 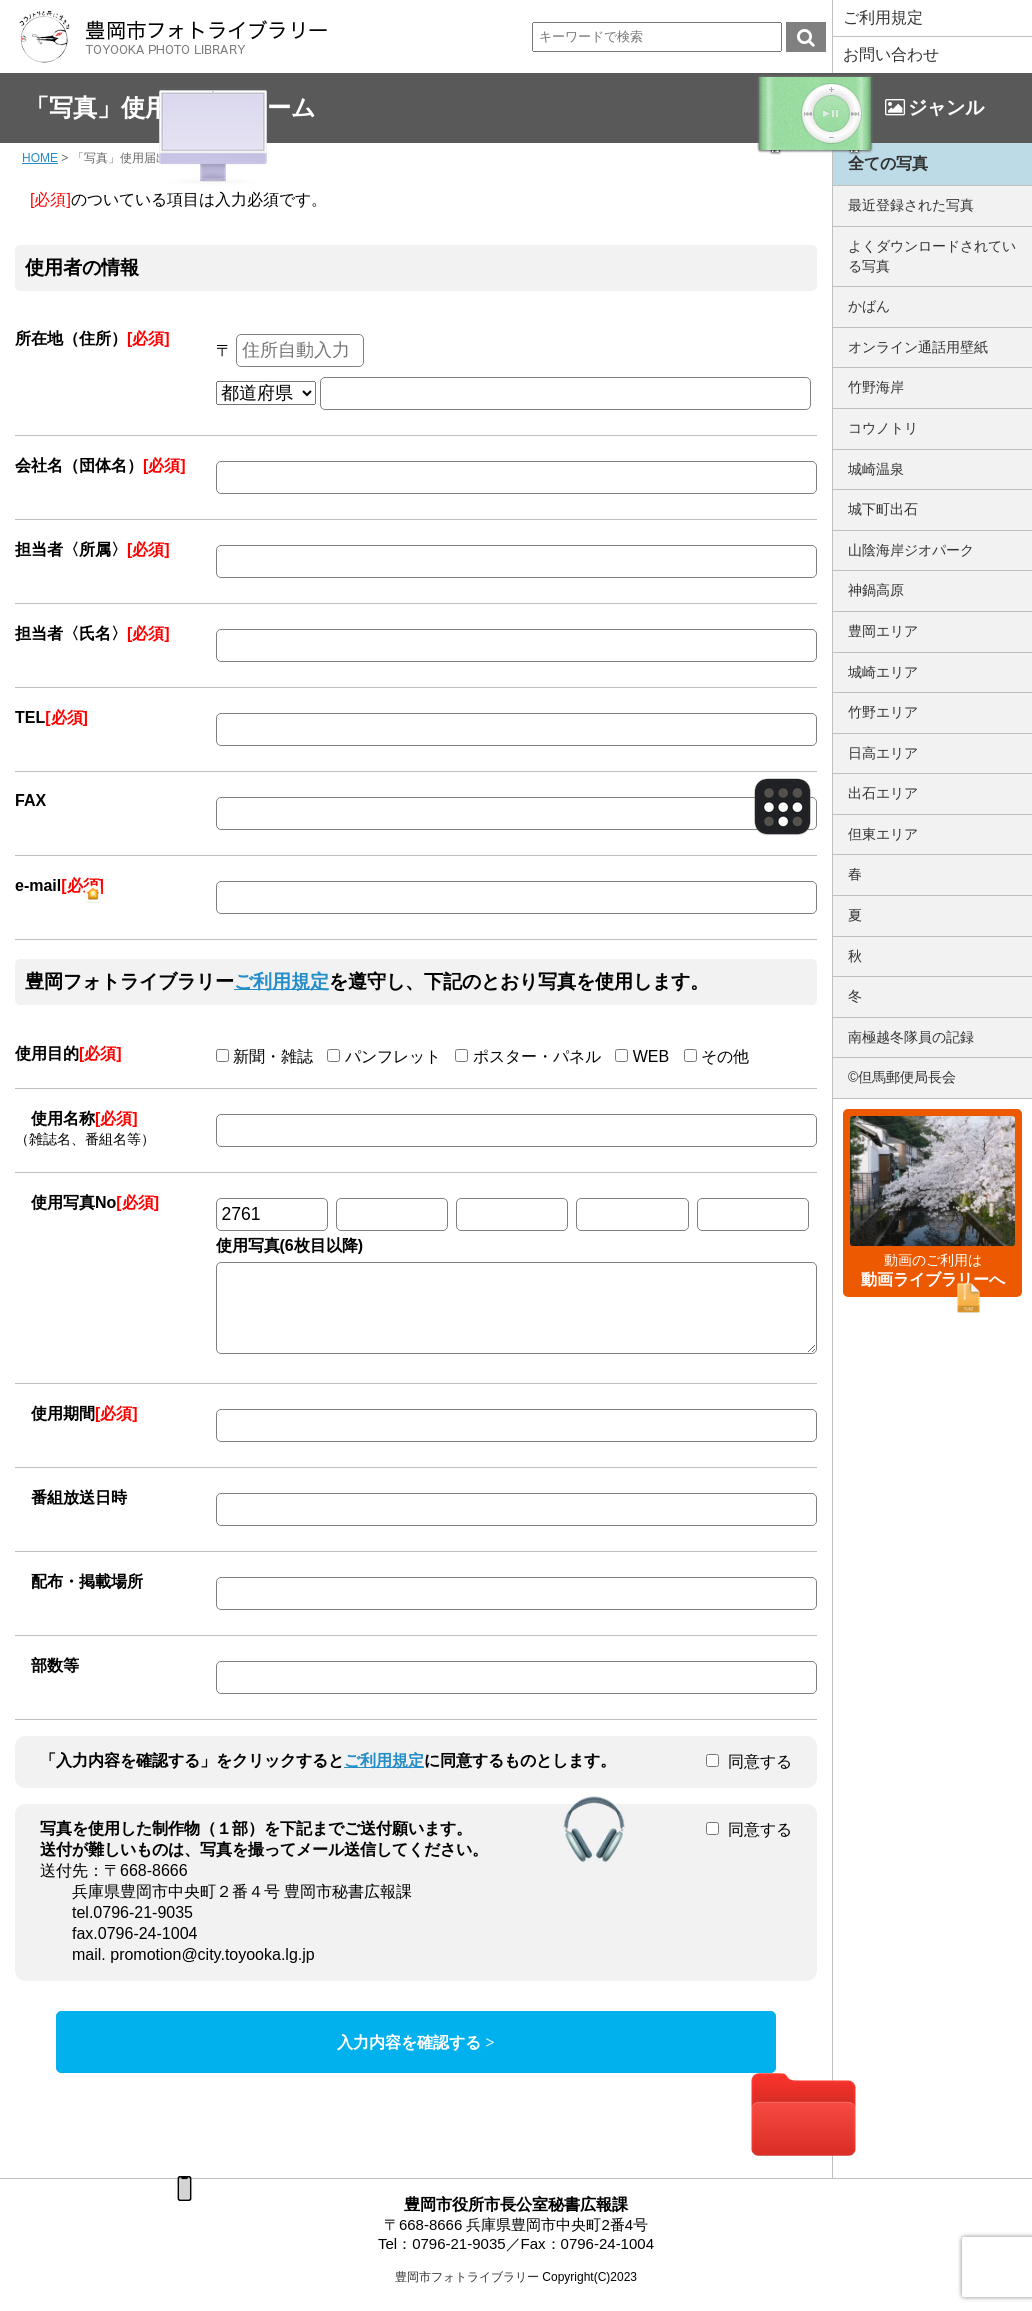 I want to click on open the home app to control smart home devices, so click(x=93, y=894).